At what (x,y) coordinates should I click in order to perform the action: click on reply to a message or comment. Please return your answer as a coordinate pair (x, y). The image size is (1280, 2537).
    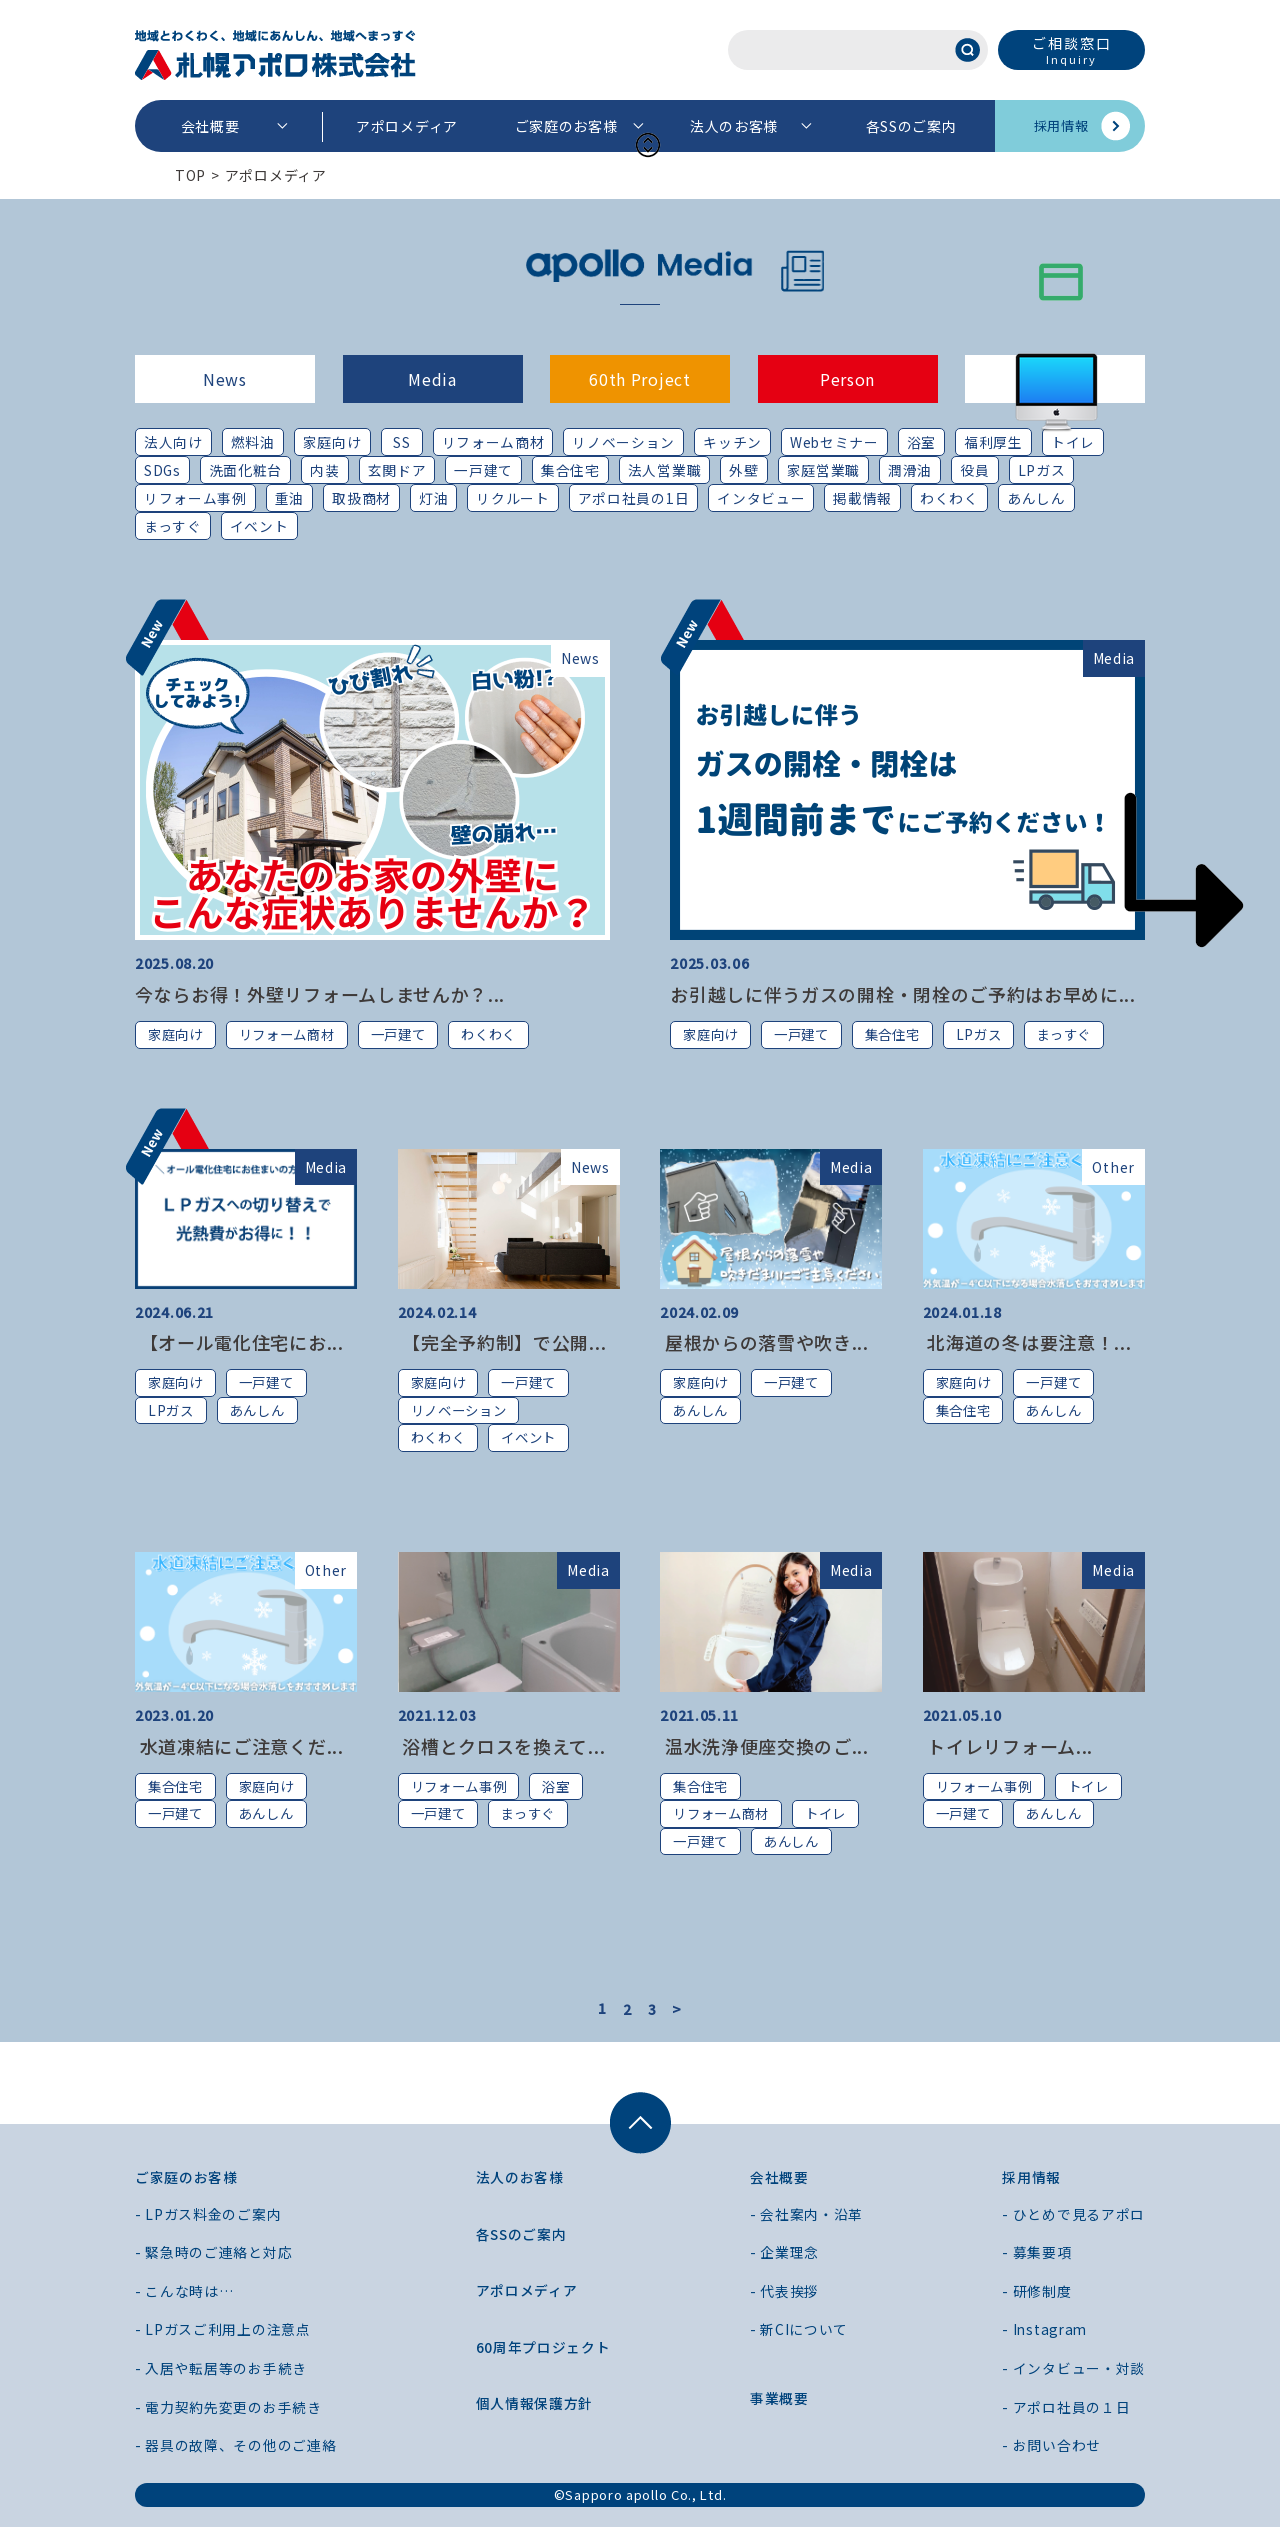
    Looking at the image, I should click on (1172, 870).